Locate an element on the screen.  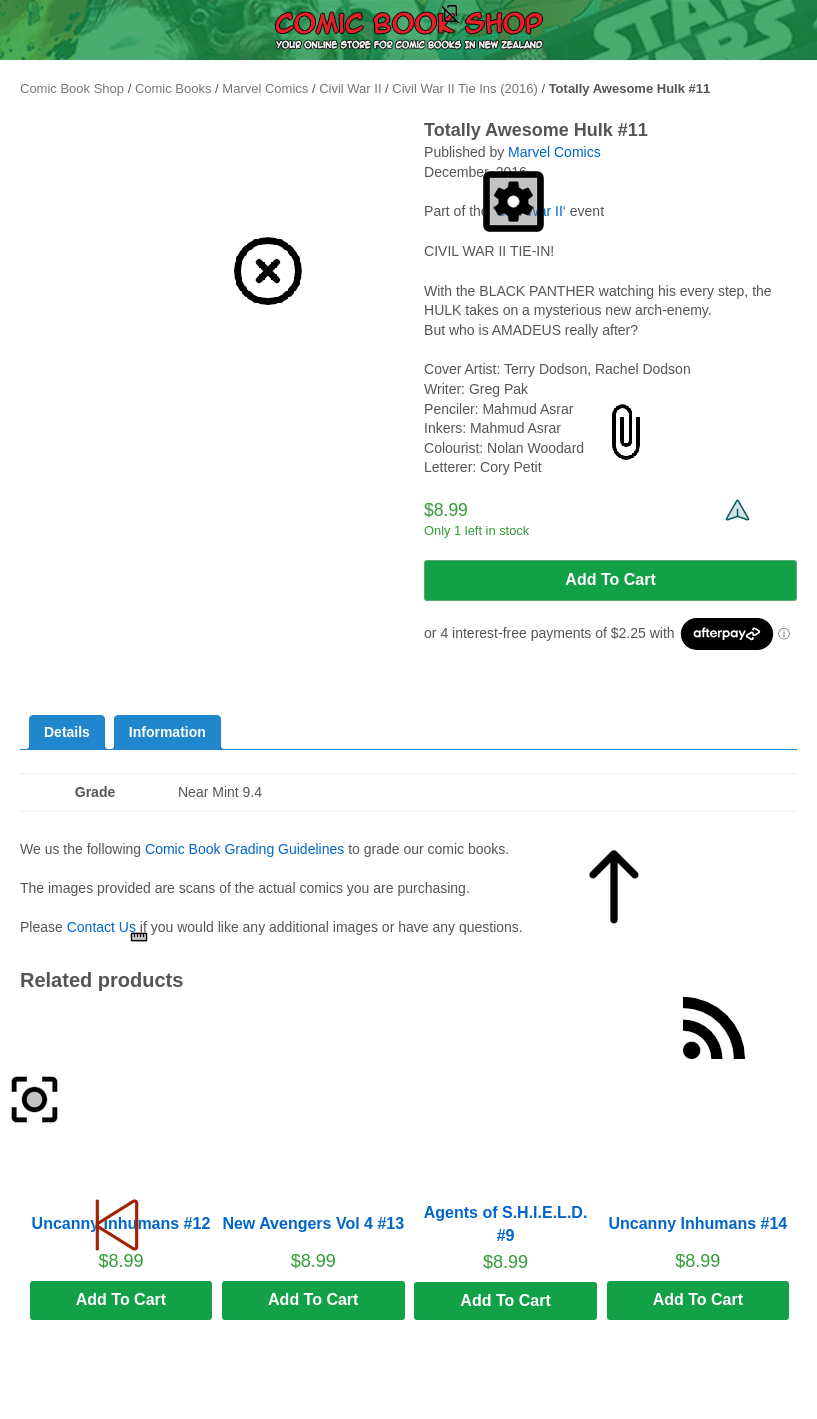
send a message is located at coordinates (737, 510).